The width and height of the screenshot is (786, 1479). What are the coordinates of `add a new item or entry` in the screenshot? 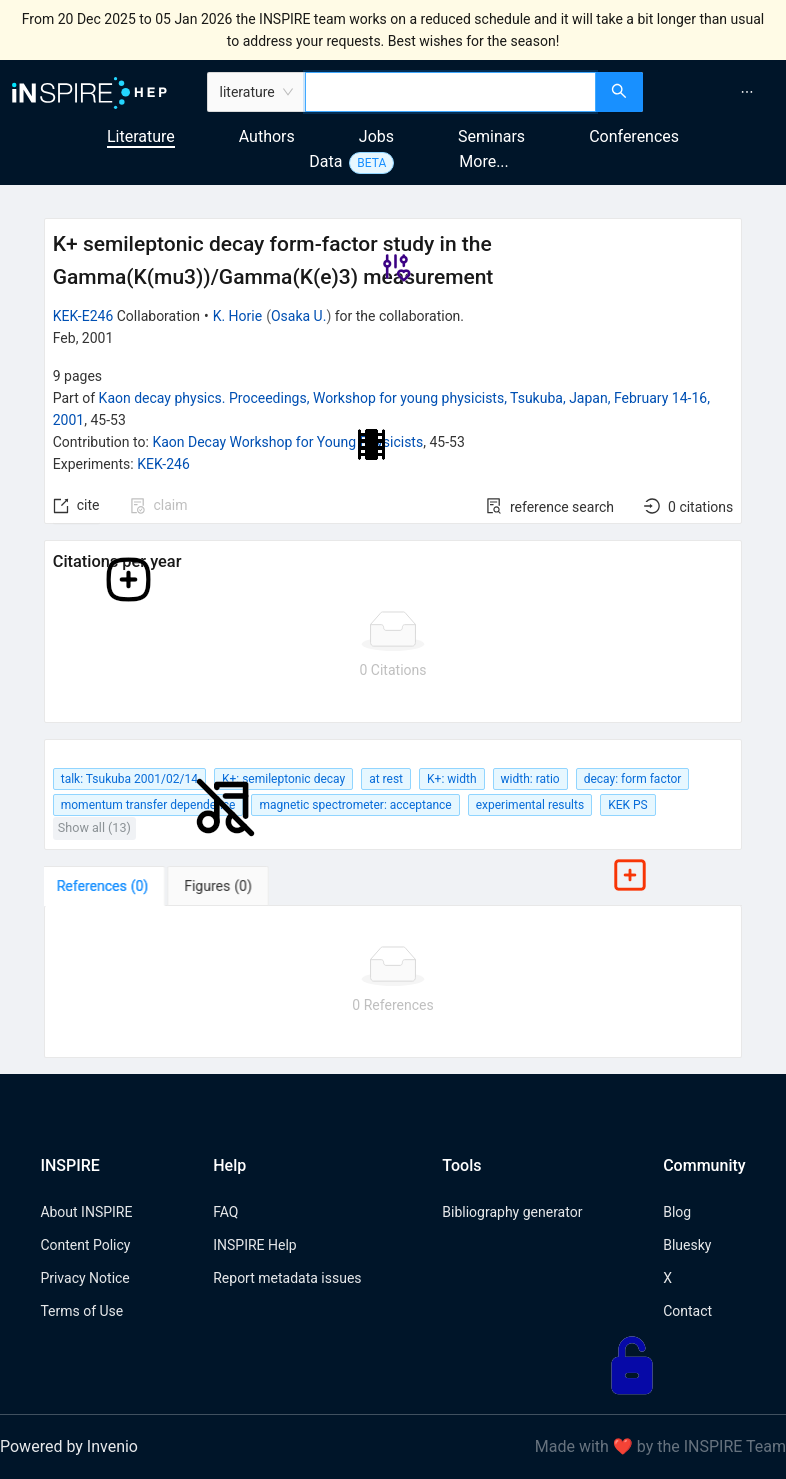 It's located at (630, 875).